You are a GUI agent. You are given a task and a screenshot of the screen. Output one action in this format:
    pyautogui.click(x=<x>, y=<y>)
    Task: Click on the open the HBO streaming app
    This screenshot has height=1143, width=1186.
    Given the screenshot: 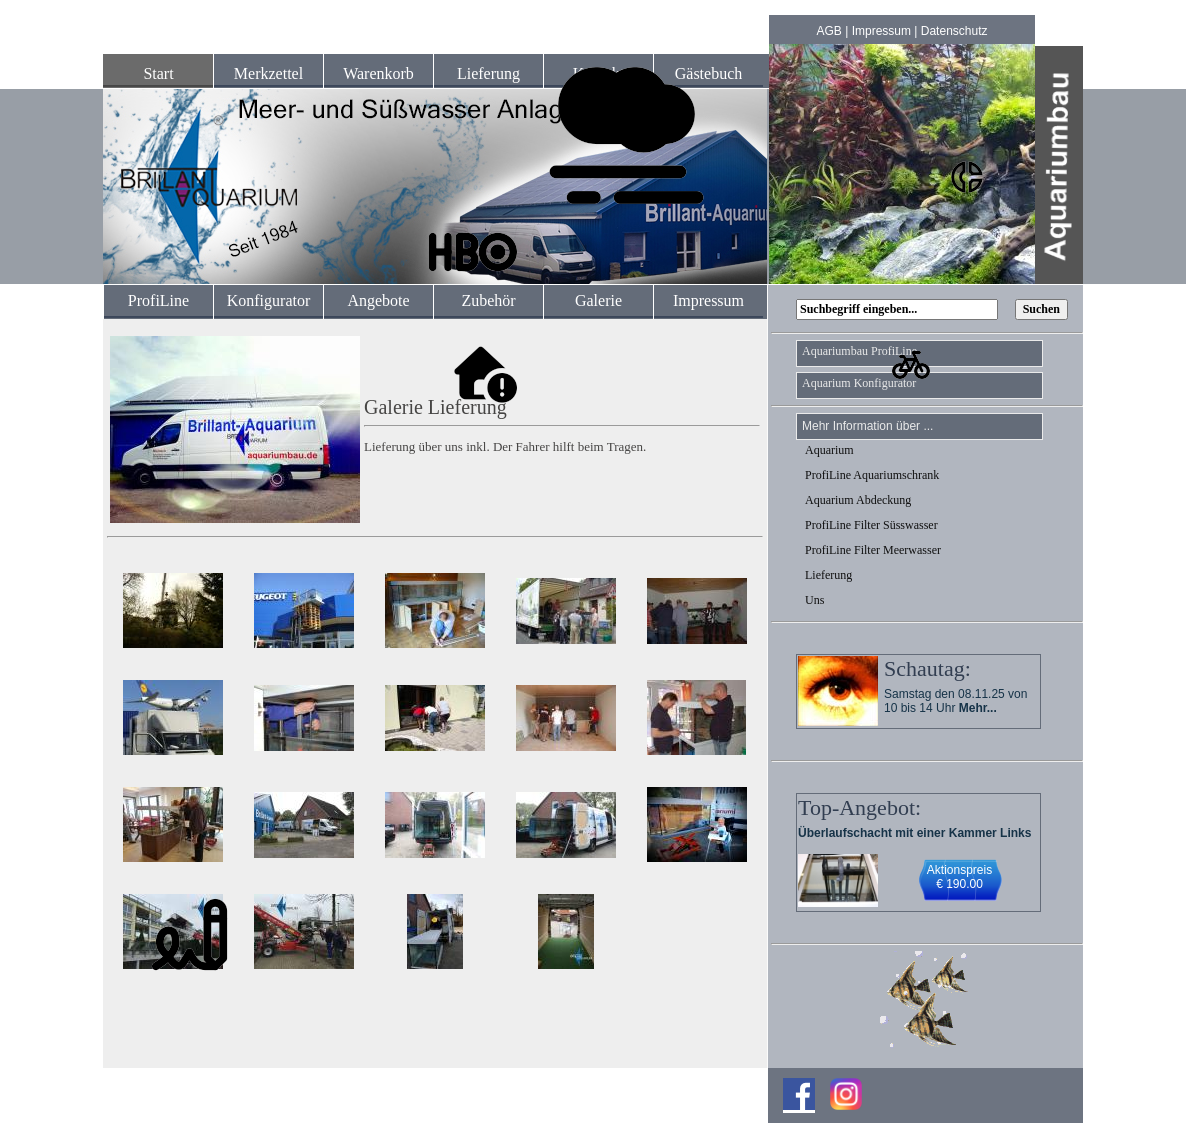 What is the action you would take?
    pyautogui.click(x=471, y=252)
    